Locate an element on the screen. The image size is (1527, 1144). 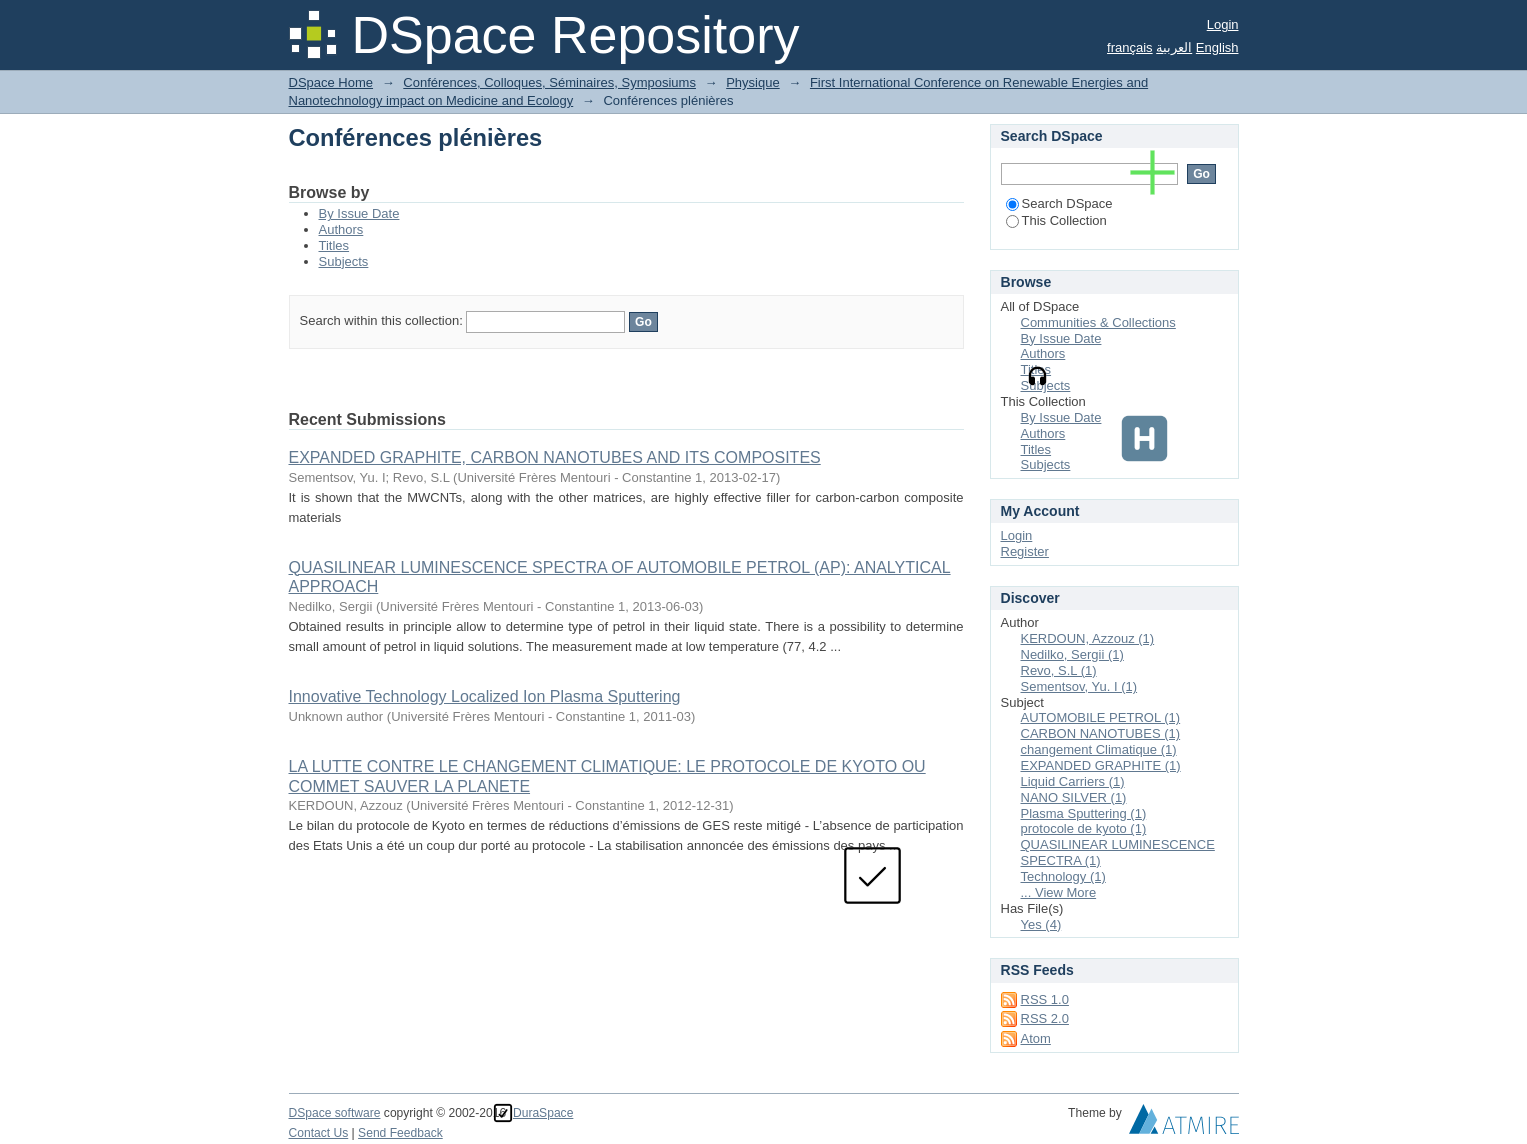
add a new item is located at coordinates (1152, 172).